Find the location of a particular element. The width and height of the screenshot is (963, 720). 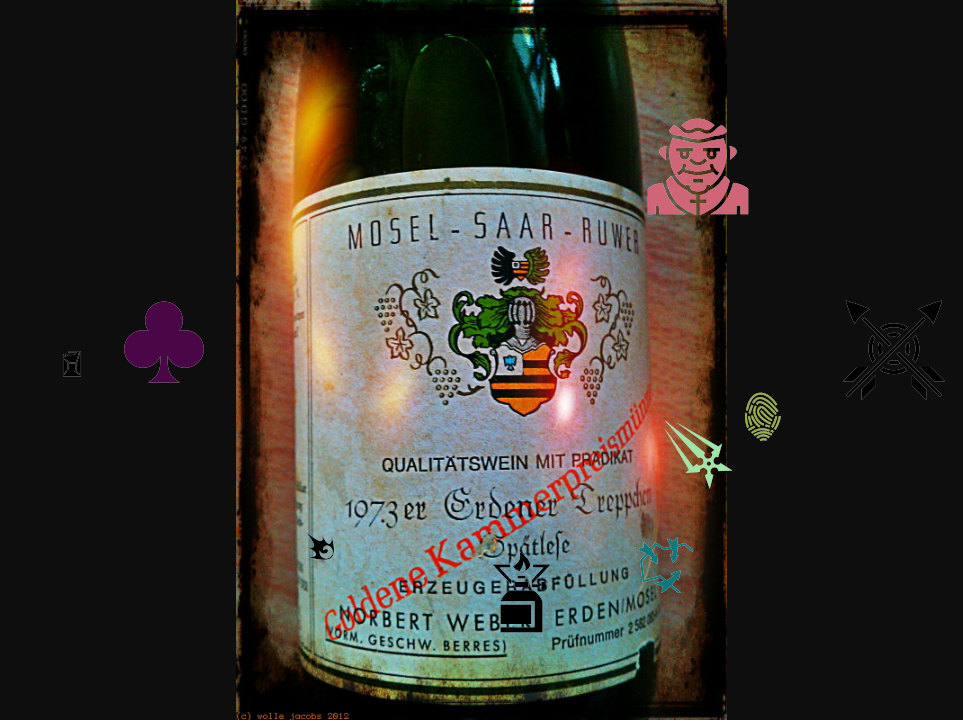

indicates a power-up or special ability activation is located at coordinates (320, 546).